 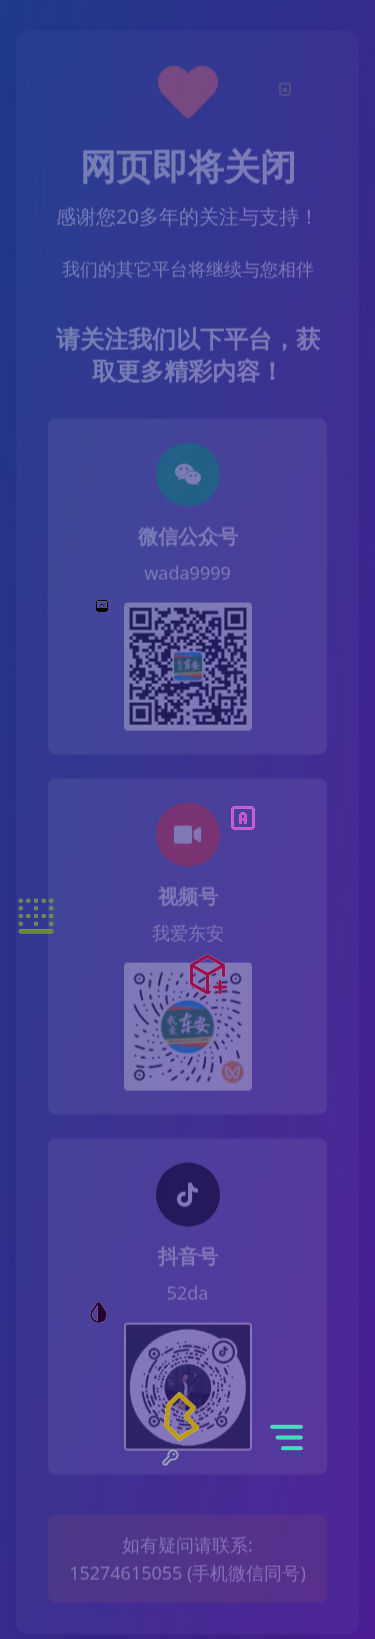 What do you see at coordinates (36, 916) in the screenshot?
I see `apply border to bottom edge of cell or element` at bounding box center [36, 916].